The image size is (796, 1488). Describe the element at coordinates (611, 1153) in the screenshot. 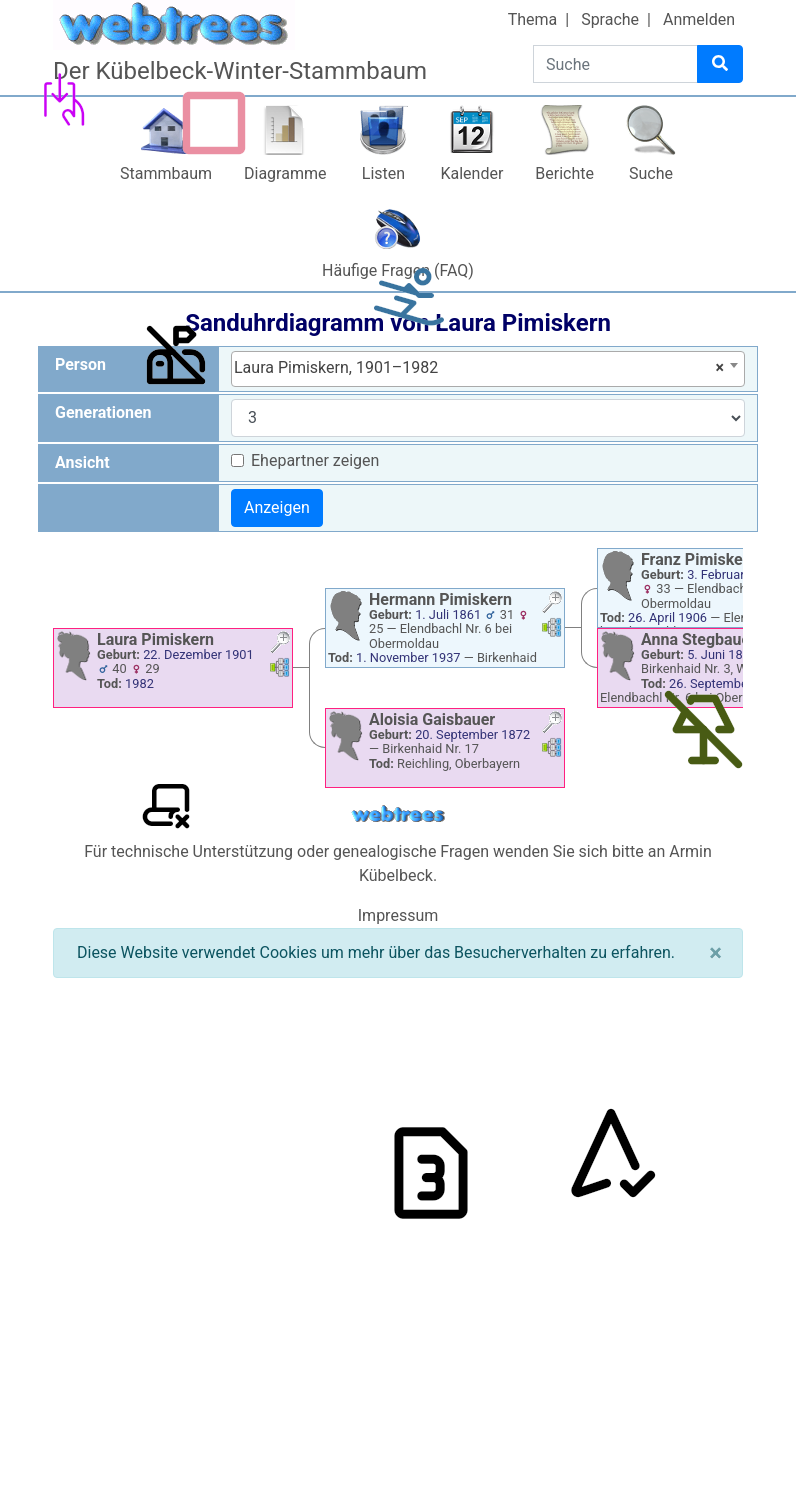

I see `location or destination confirmed` at that location.